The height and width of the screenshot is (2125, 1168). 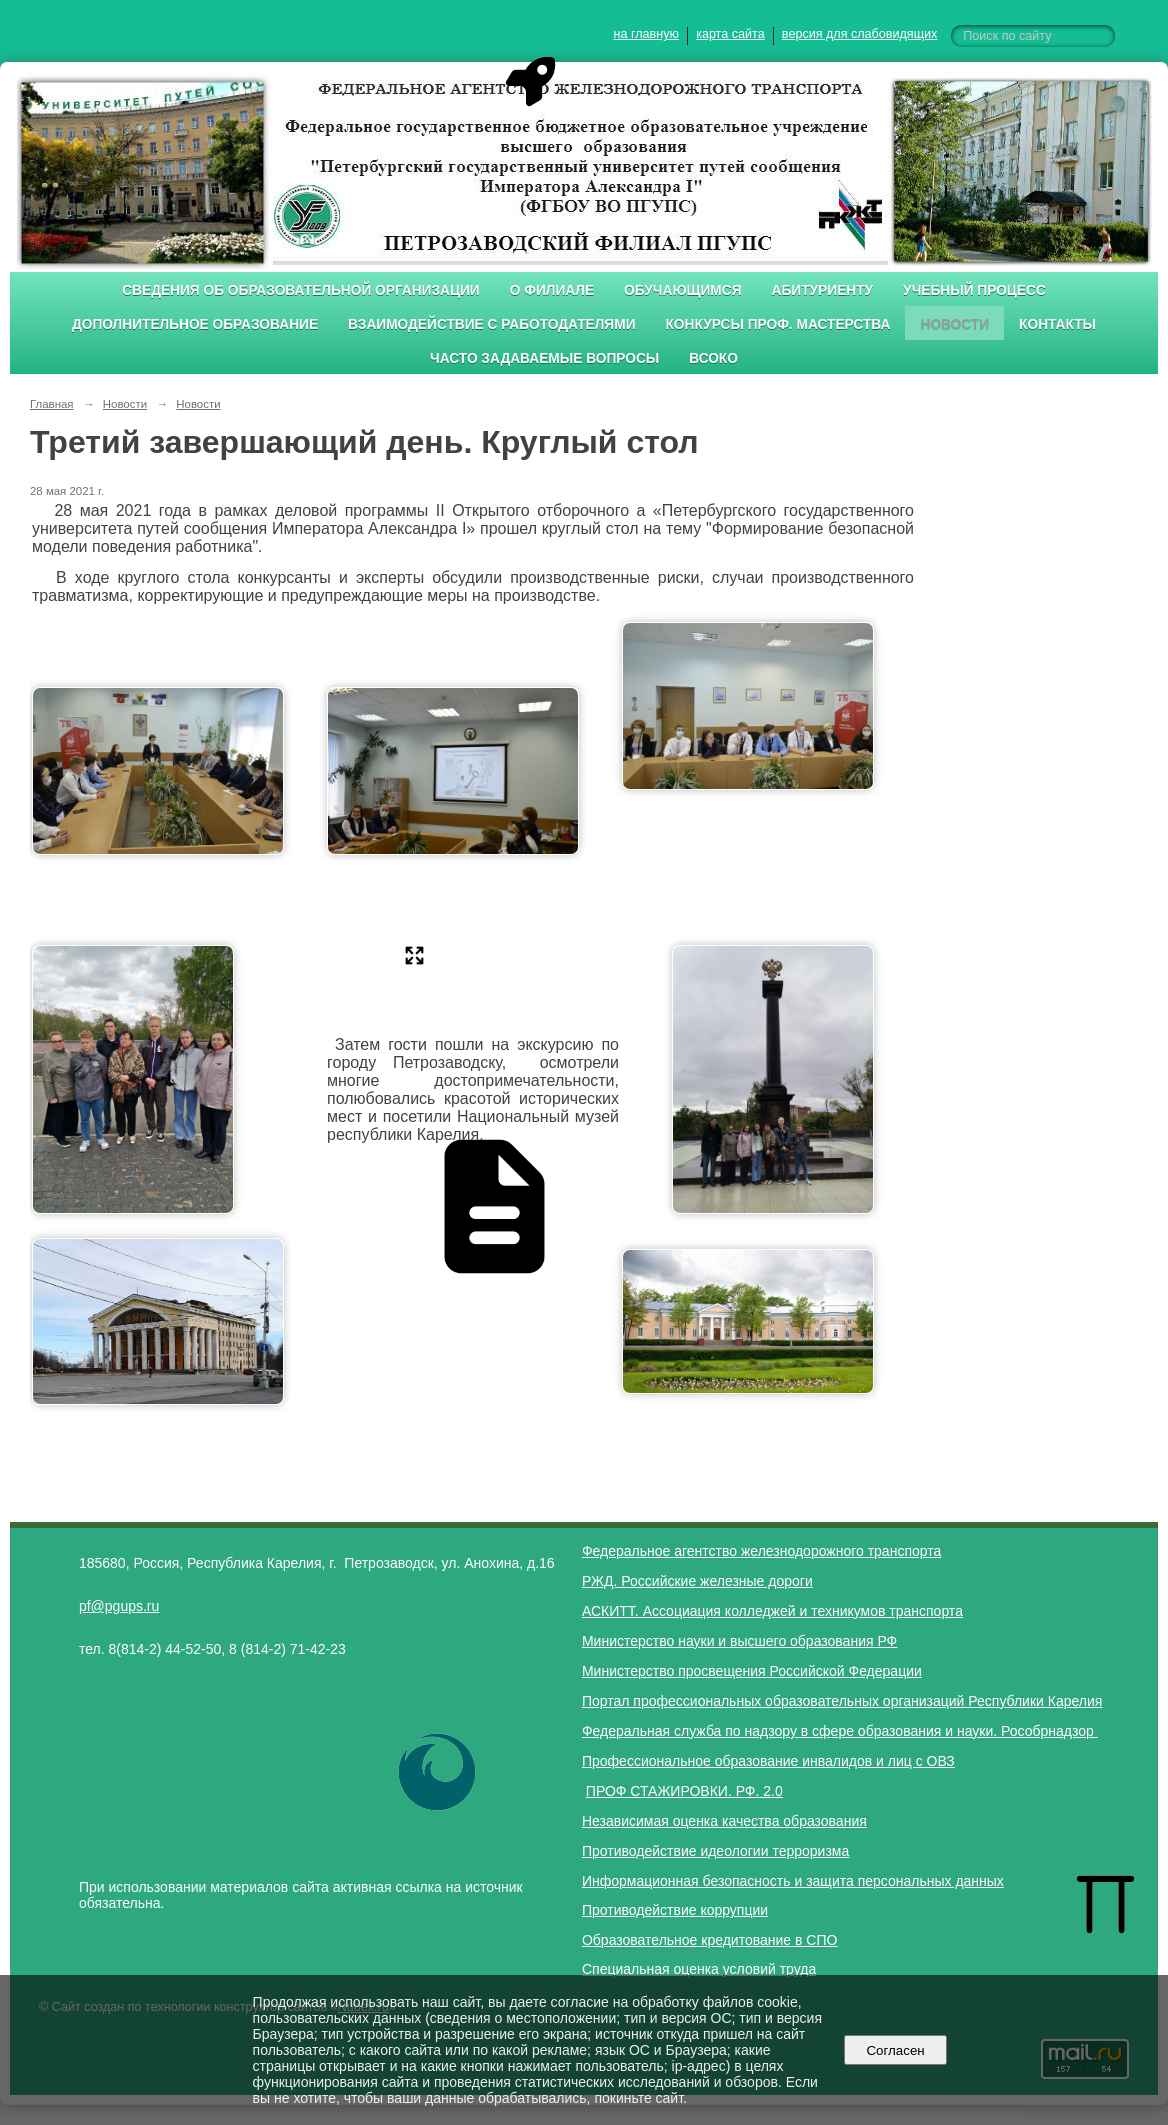 What do you see at coordinates (494, 1206) in the screenshot?
I see `view document contents` at bounding box center [494, 1206].